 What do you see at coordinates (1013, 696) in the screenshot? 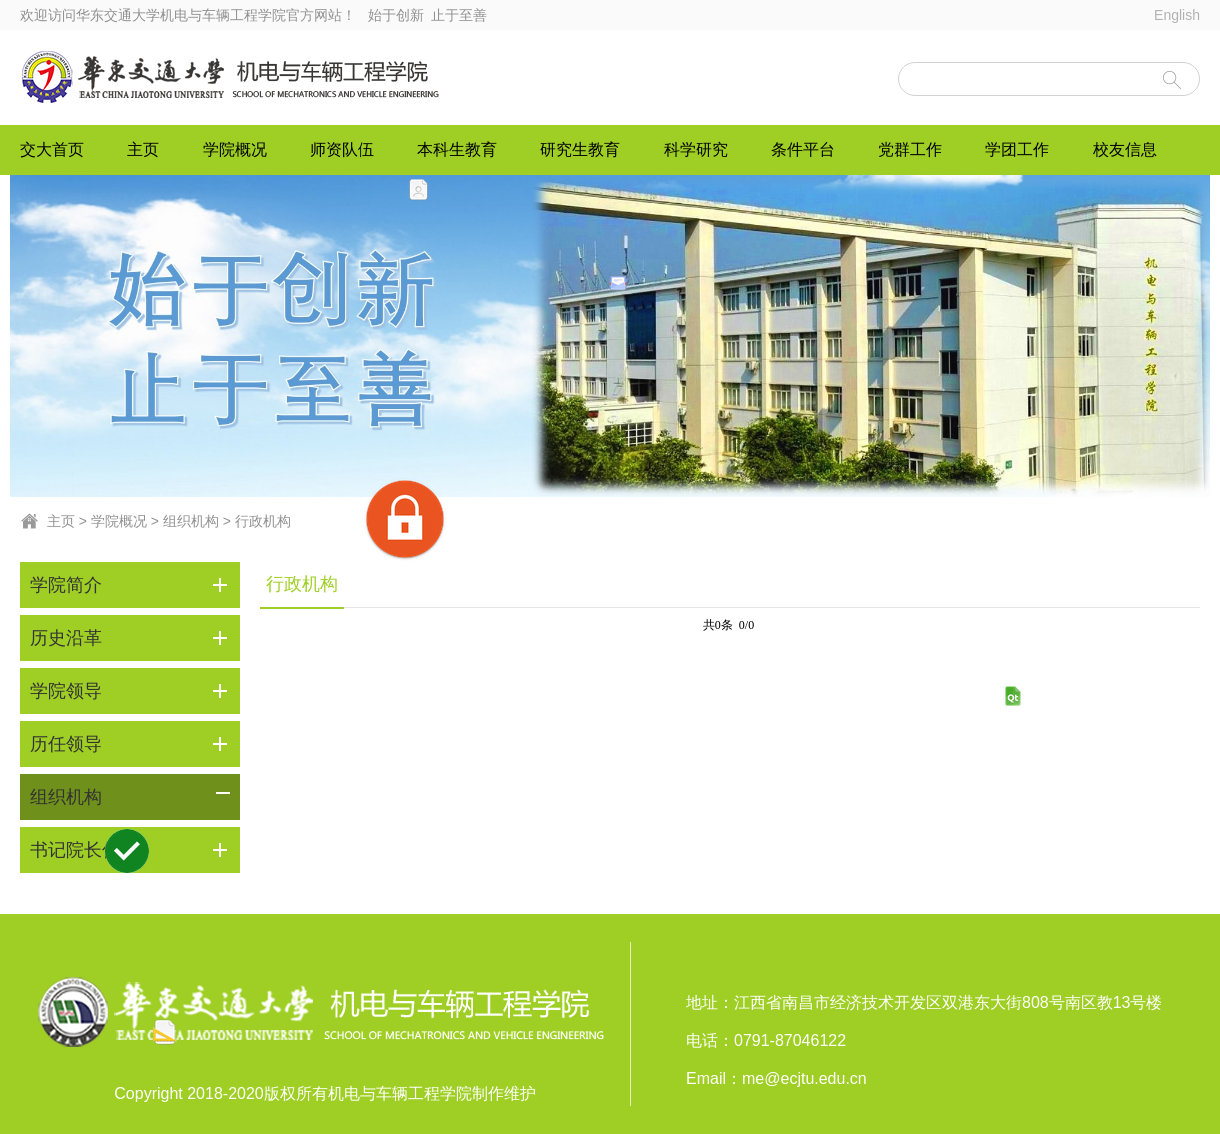
I see `a QML source code file` at bounding box center [1013, 696].